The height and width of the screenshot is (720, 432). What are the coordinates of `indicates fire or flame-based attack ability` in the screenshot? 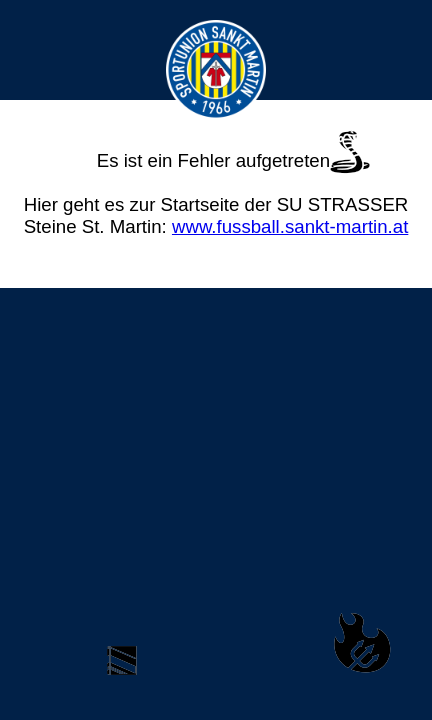 It's located at (361, 643).